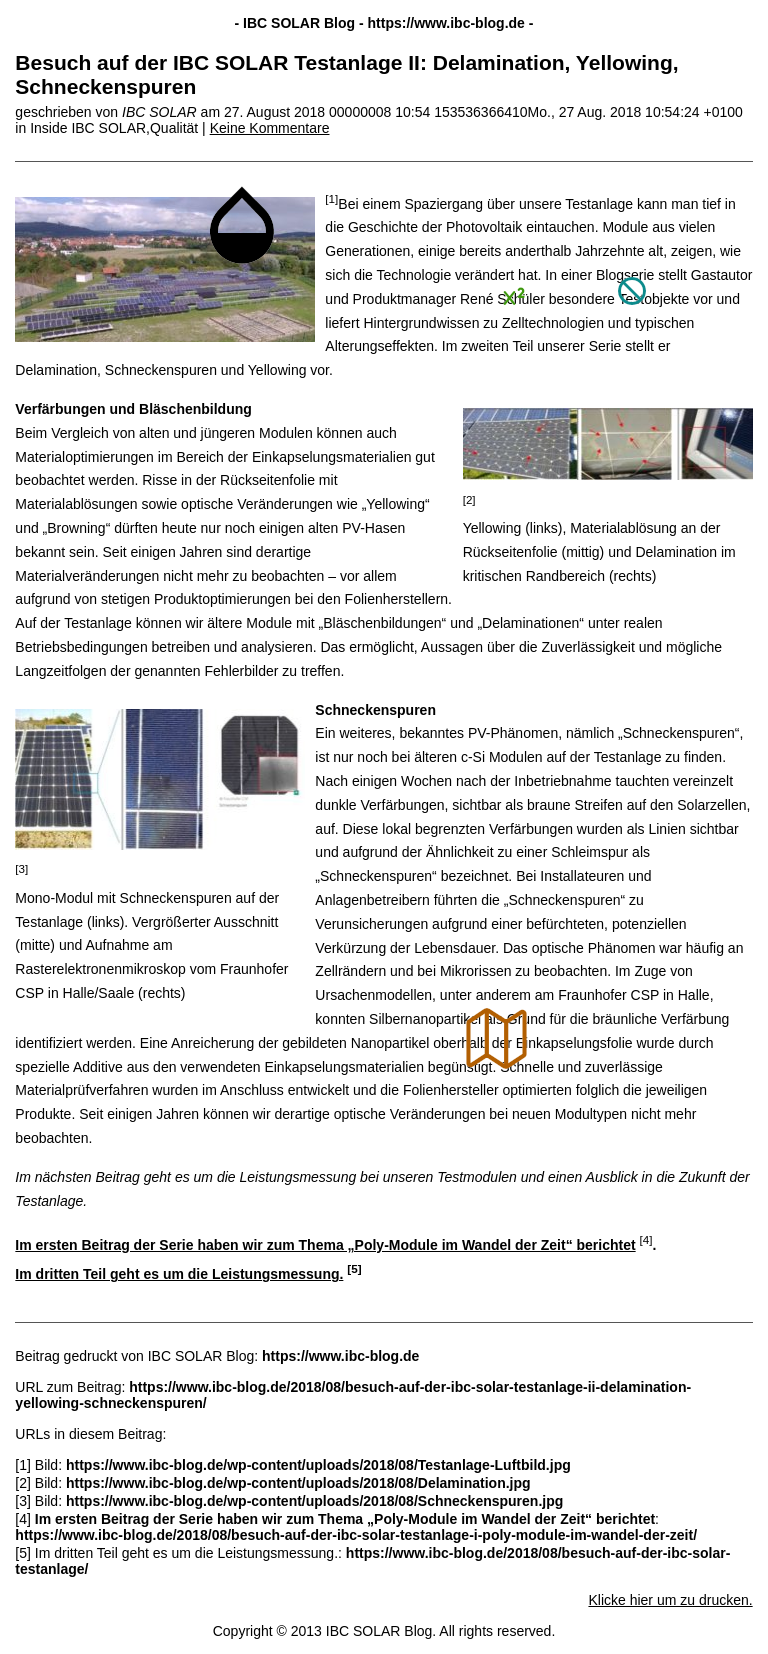 The height and width of the screenshot is (1654, 768). What do you see at coordinates (513, 298) in the screenshot?
I see `apply superscript formatting to selected text` at bounding box center [513, 298].